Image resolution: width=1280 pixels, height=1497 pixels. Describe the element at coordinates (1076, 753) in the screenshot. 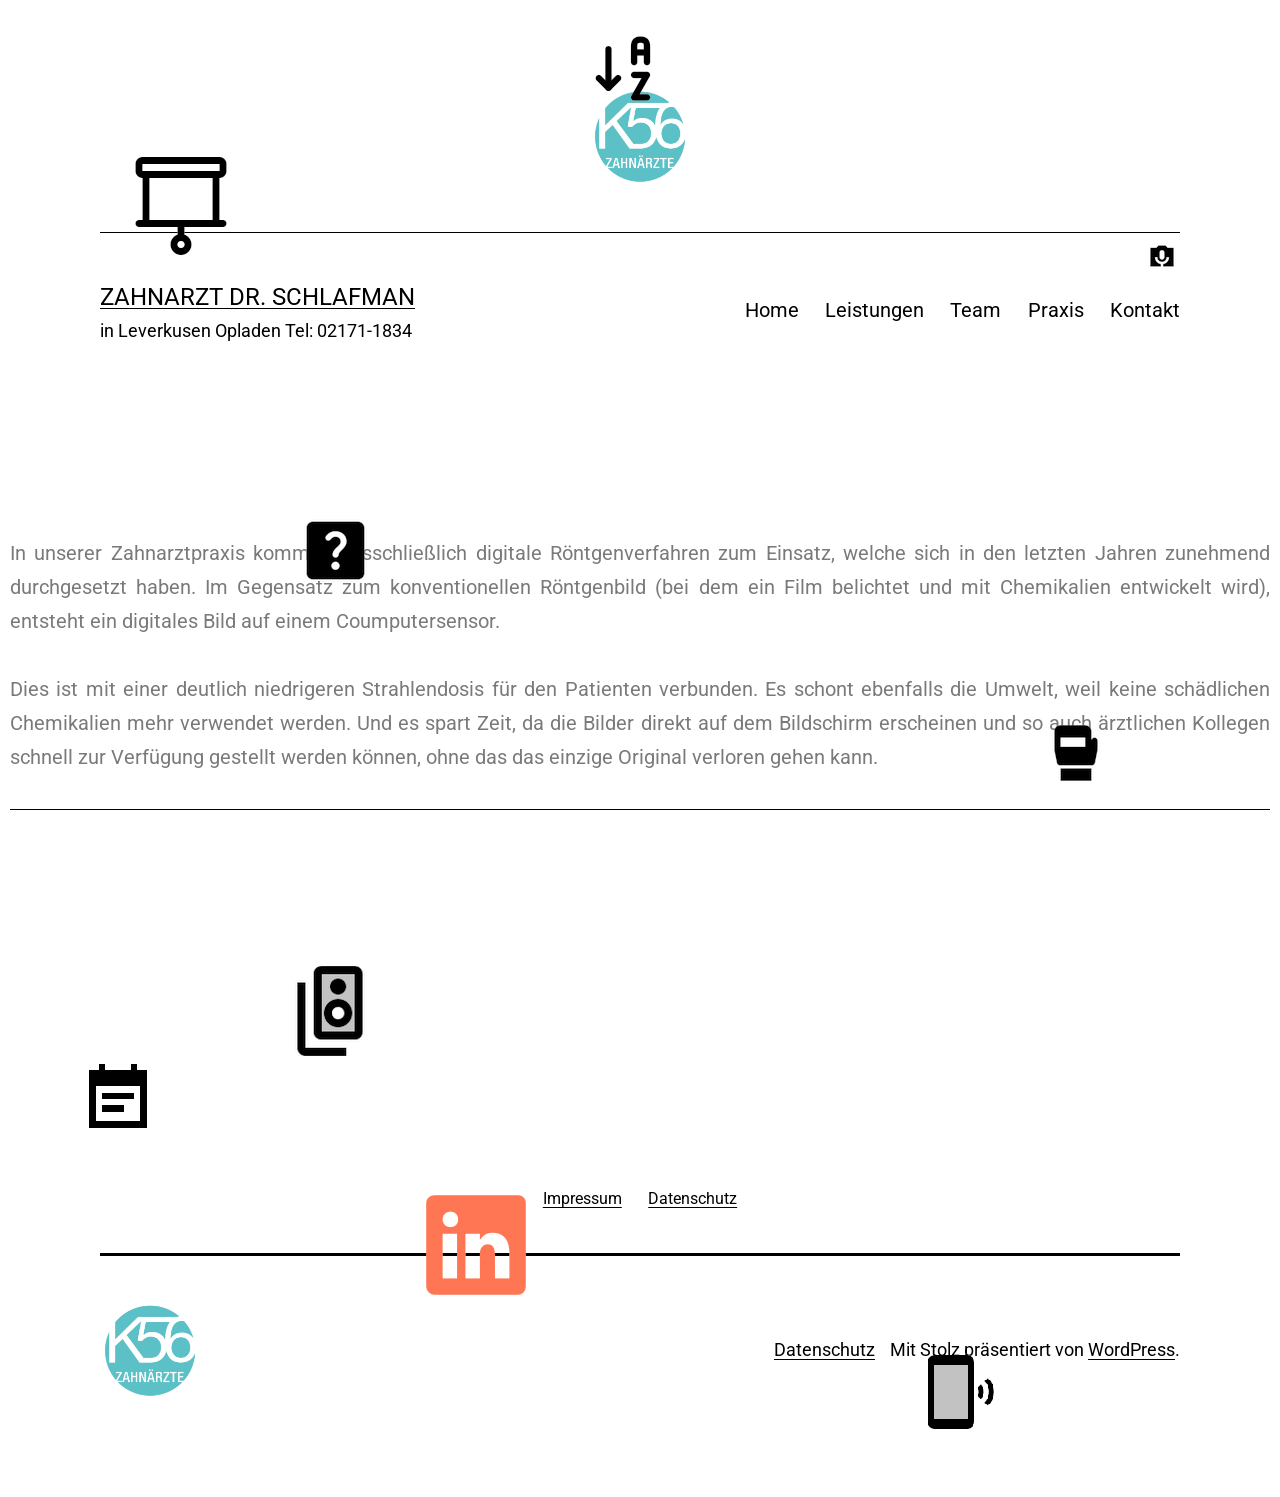

I see `access MMA or boxing-related content` at that location.